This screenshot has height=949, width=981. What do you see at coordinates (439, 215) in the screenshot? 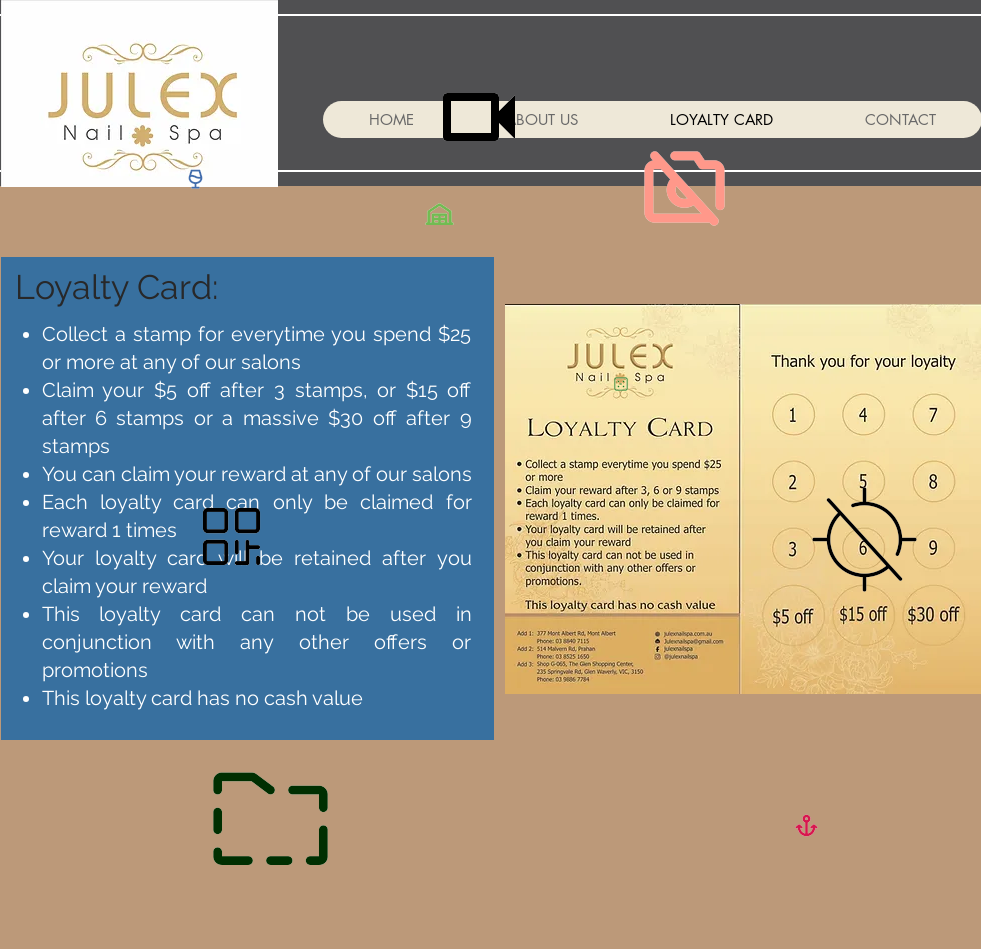
I see `access garage or parking settings` at bounding box center [439, 215].